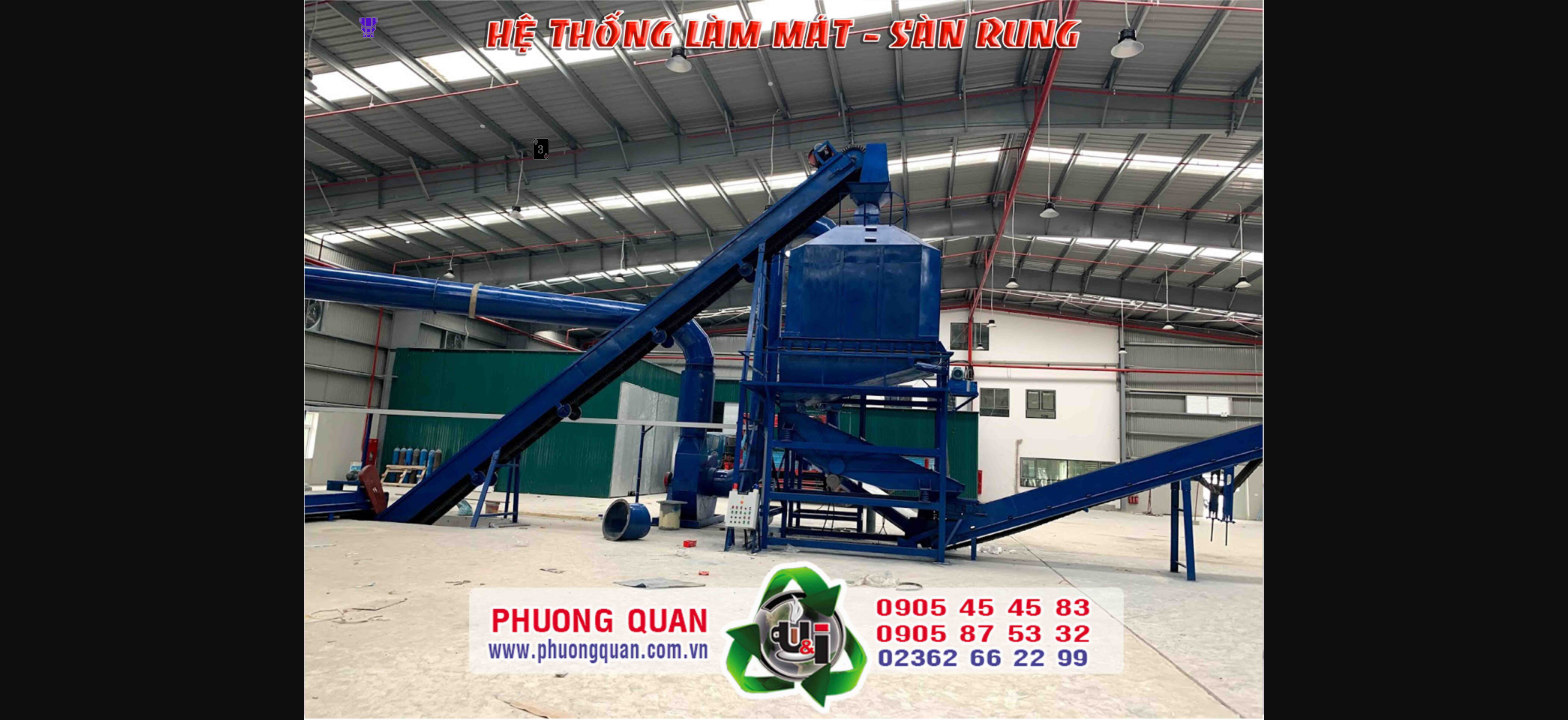  I want to click on equip metal scale armor, so click(368, 27).